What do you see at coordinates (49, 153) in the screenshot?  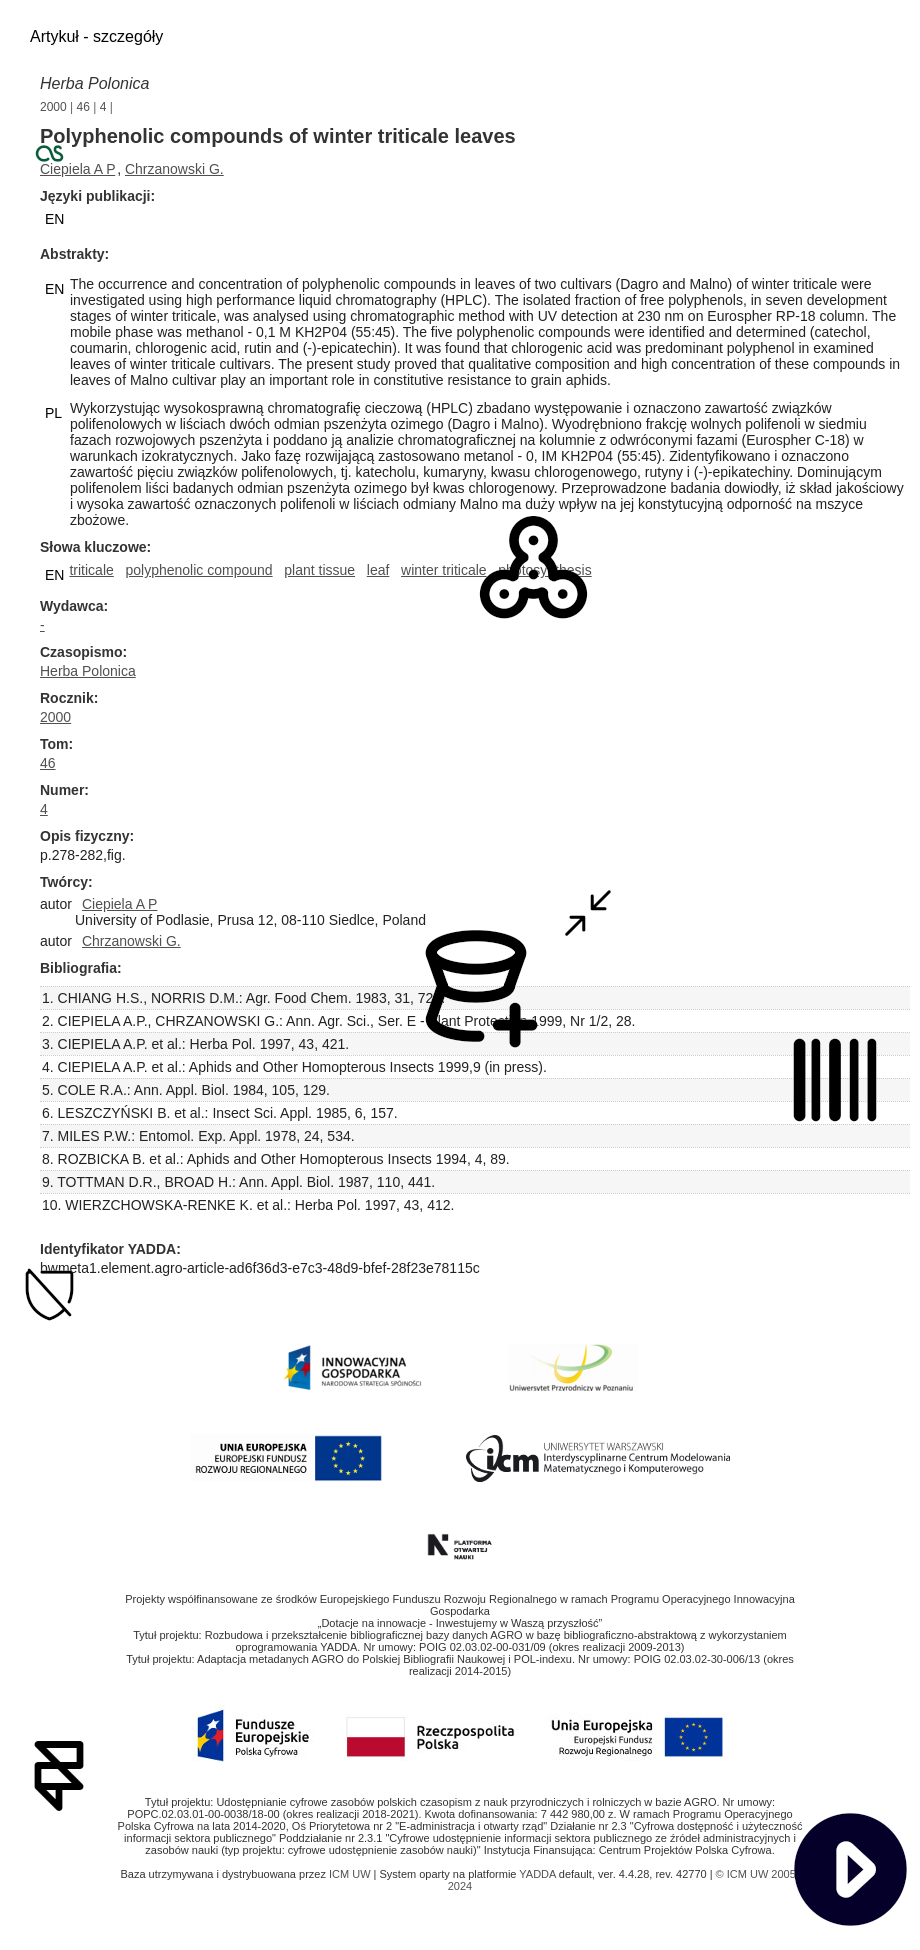 I see `connect to Last.fm account` at bounding box center [49, 153].